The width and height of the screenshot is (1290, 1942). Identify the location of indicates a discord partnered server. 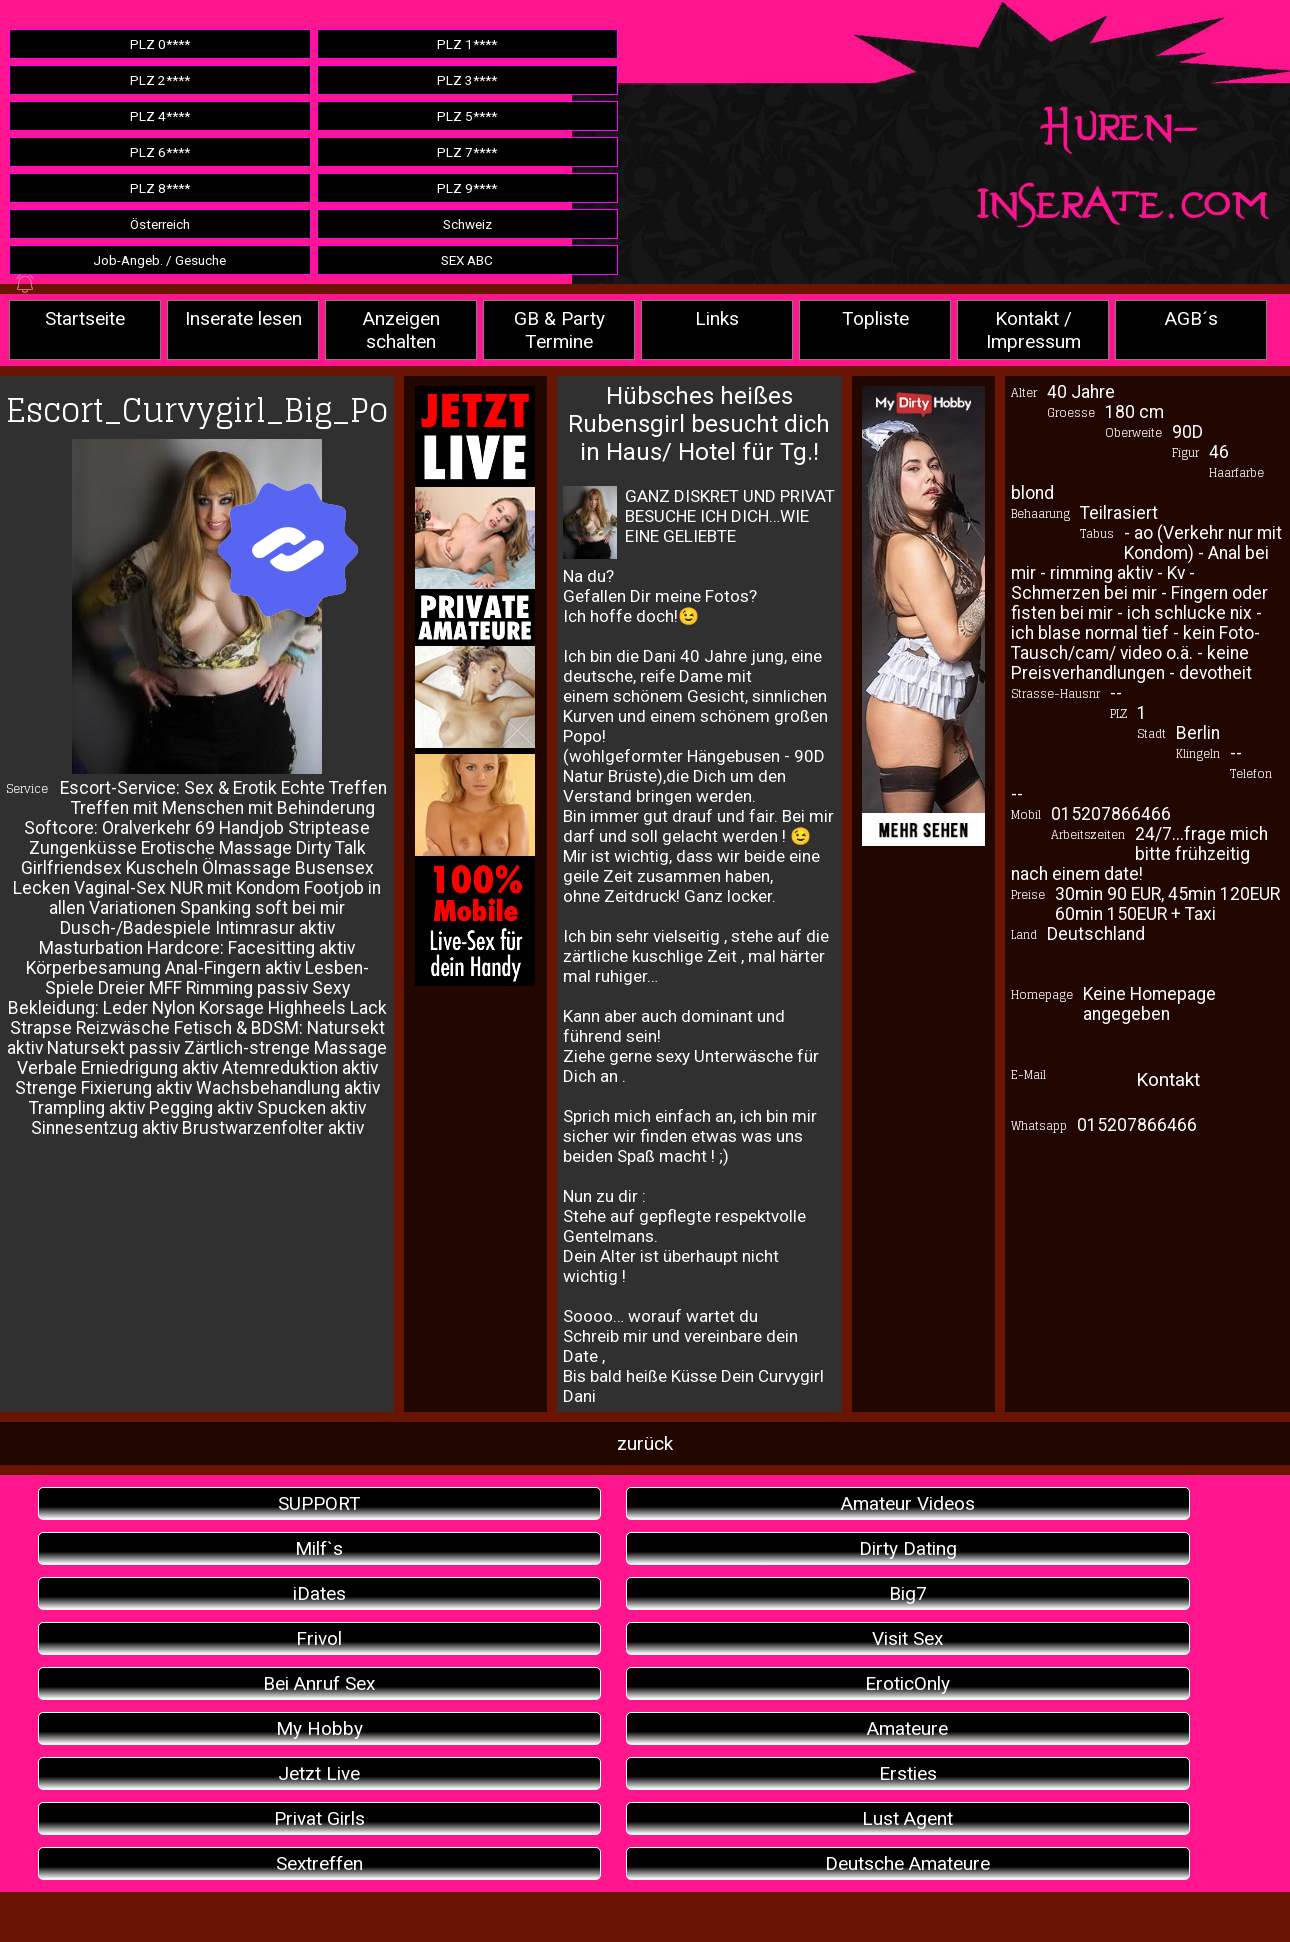
(288, 550).